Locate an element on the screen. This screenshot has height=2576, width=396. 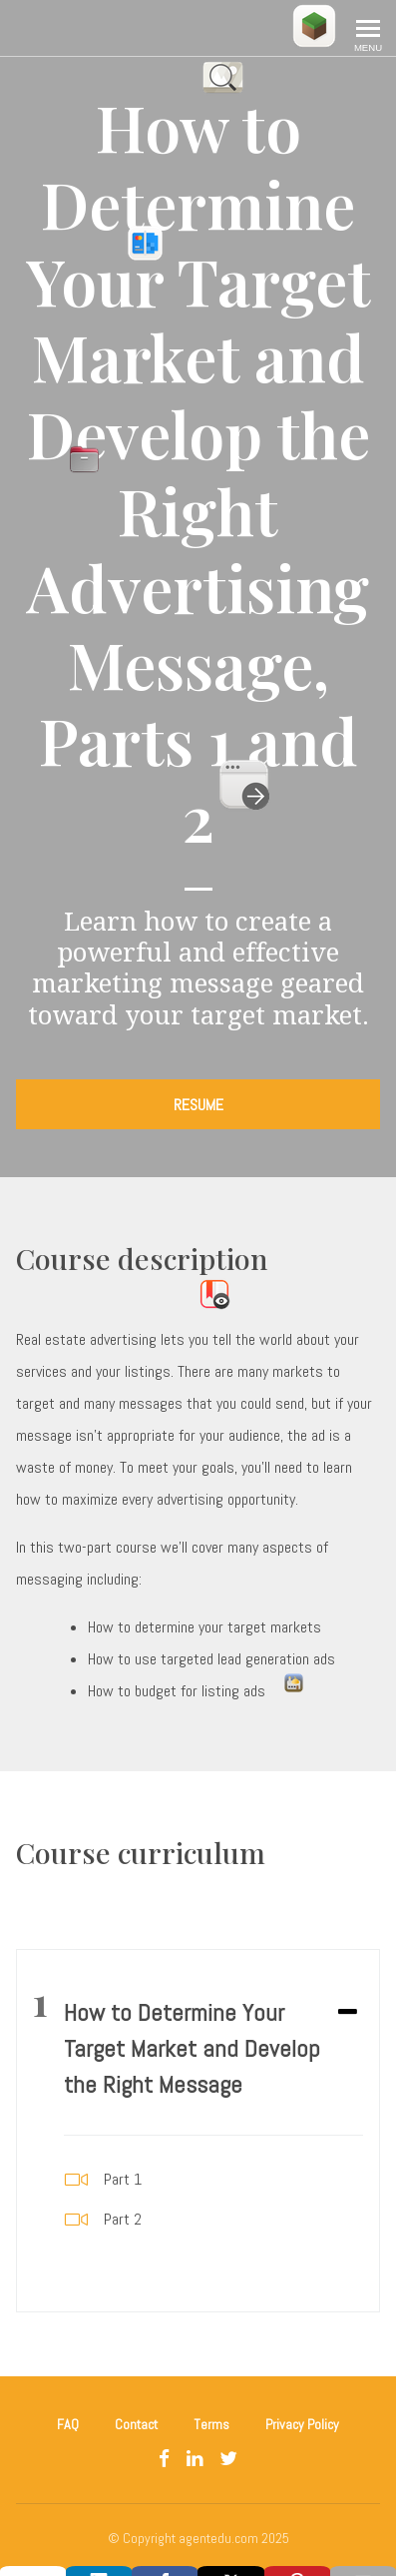
open eye of gnome image viewer is located at coordinates (222, 77).